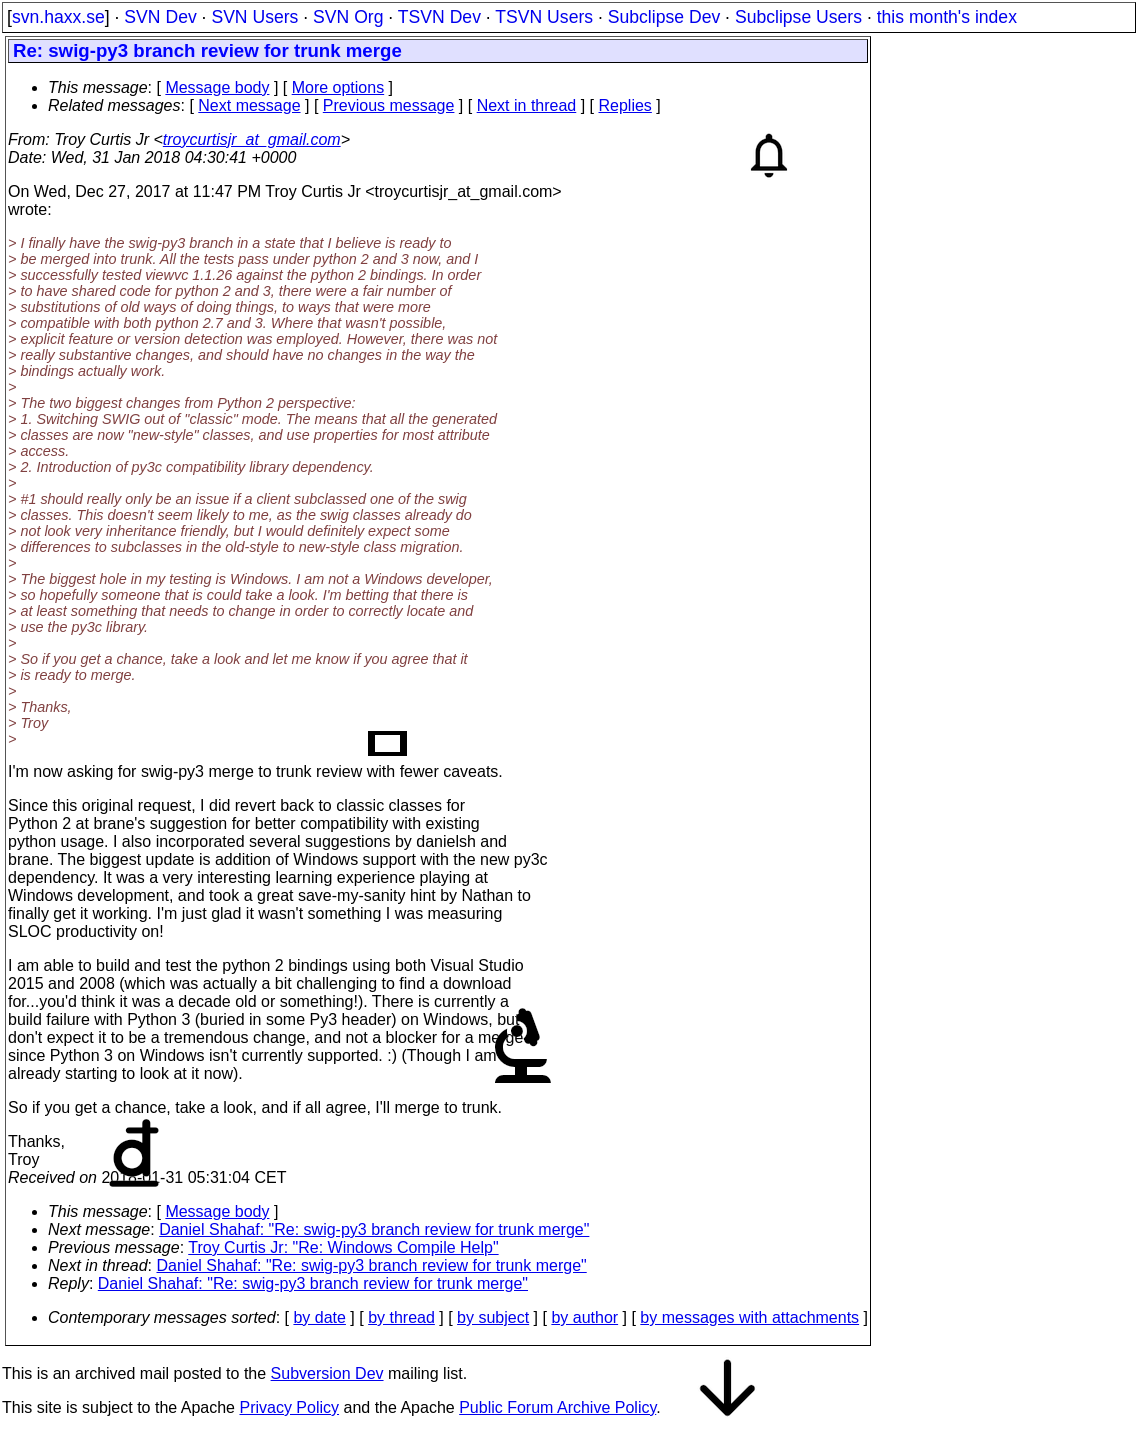 The width and height of the screenshot is (1138, 1433). I want to click on indicates Vietnamese dong currency, so click(134, 1154).